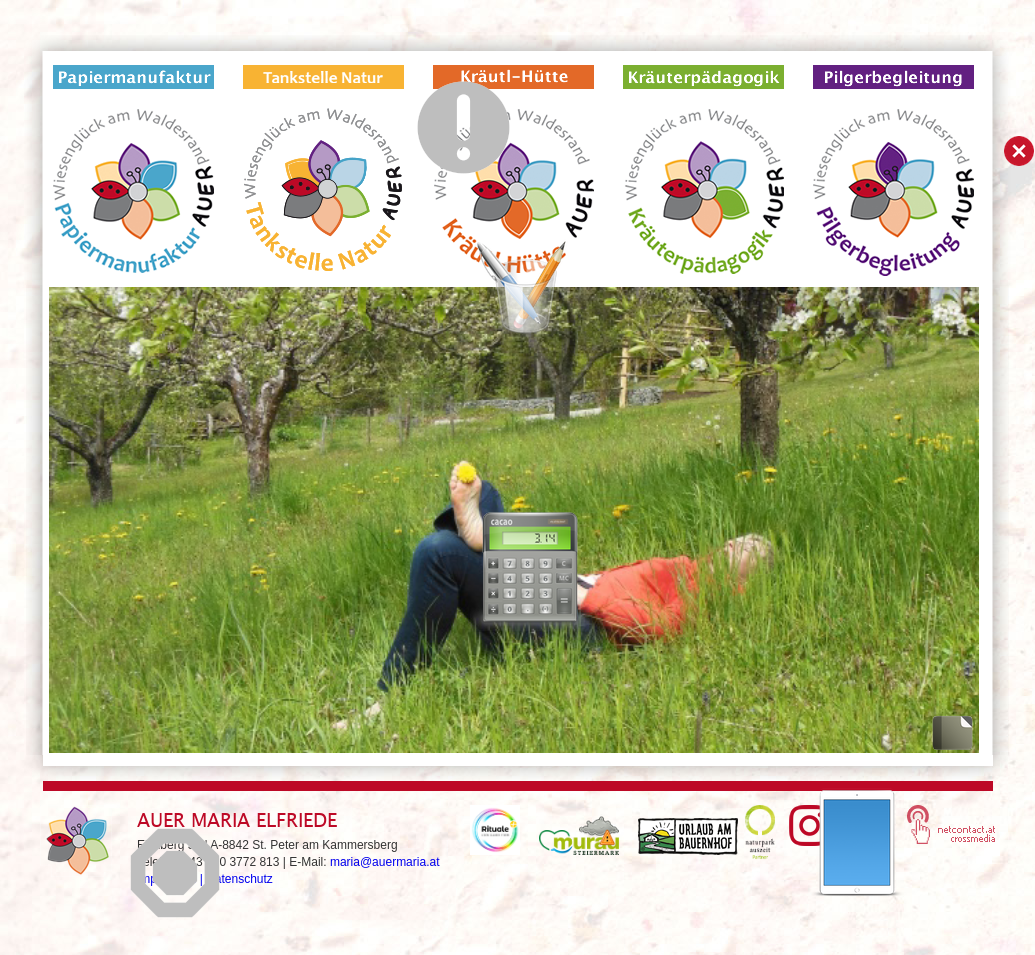  I want to click on indicates important or priority content, so click(463, 127).